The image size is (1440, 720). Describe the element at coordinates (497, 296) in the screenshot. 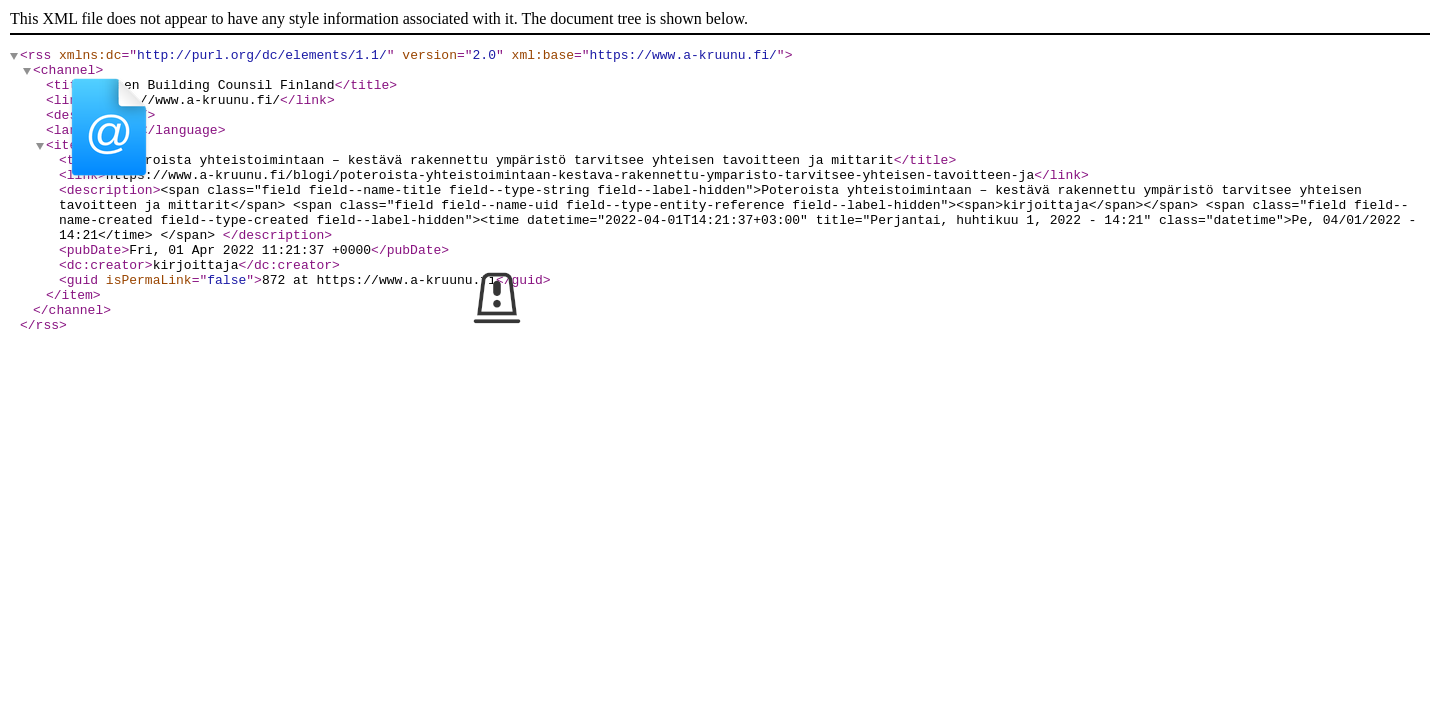

I see `indicates a system error or crash report` at that location.